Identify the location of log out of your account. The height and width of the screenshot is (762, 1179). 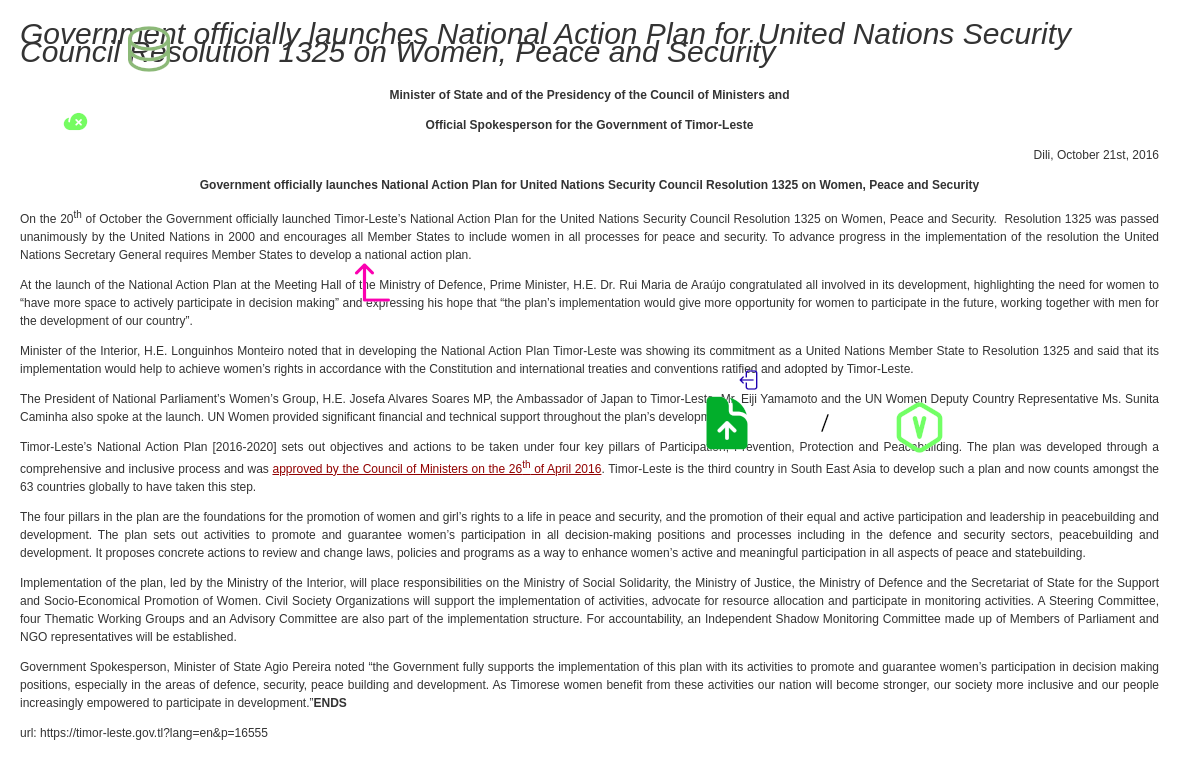
(750, 380).